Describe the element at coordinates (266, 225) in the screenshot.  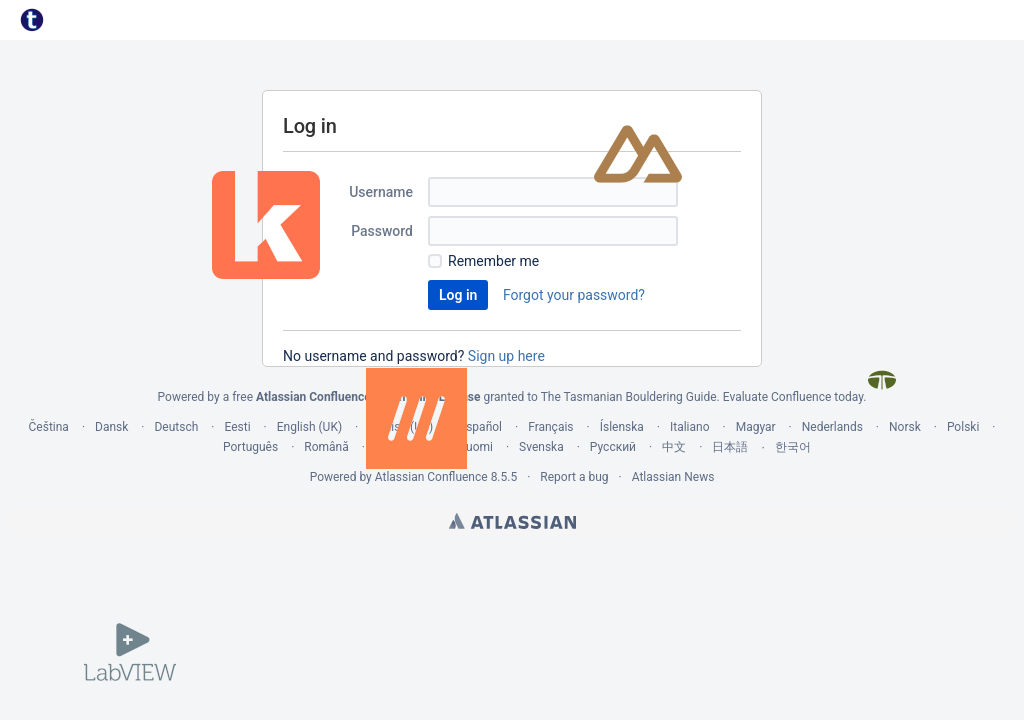
I see `open the Infomaniak app or service` at that location.